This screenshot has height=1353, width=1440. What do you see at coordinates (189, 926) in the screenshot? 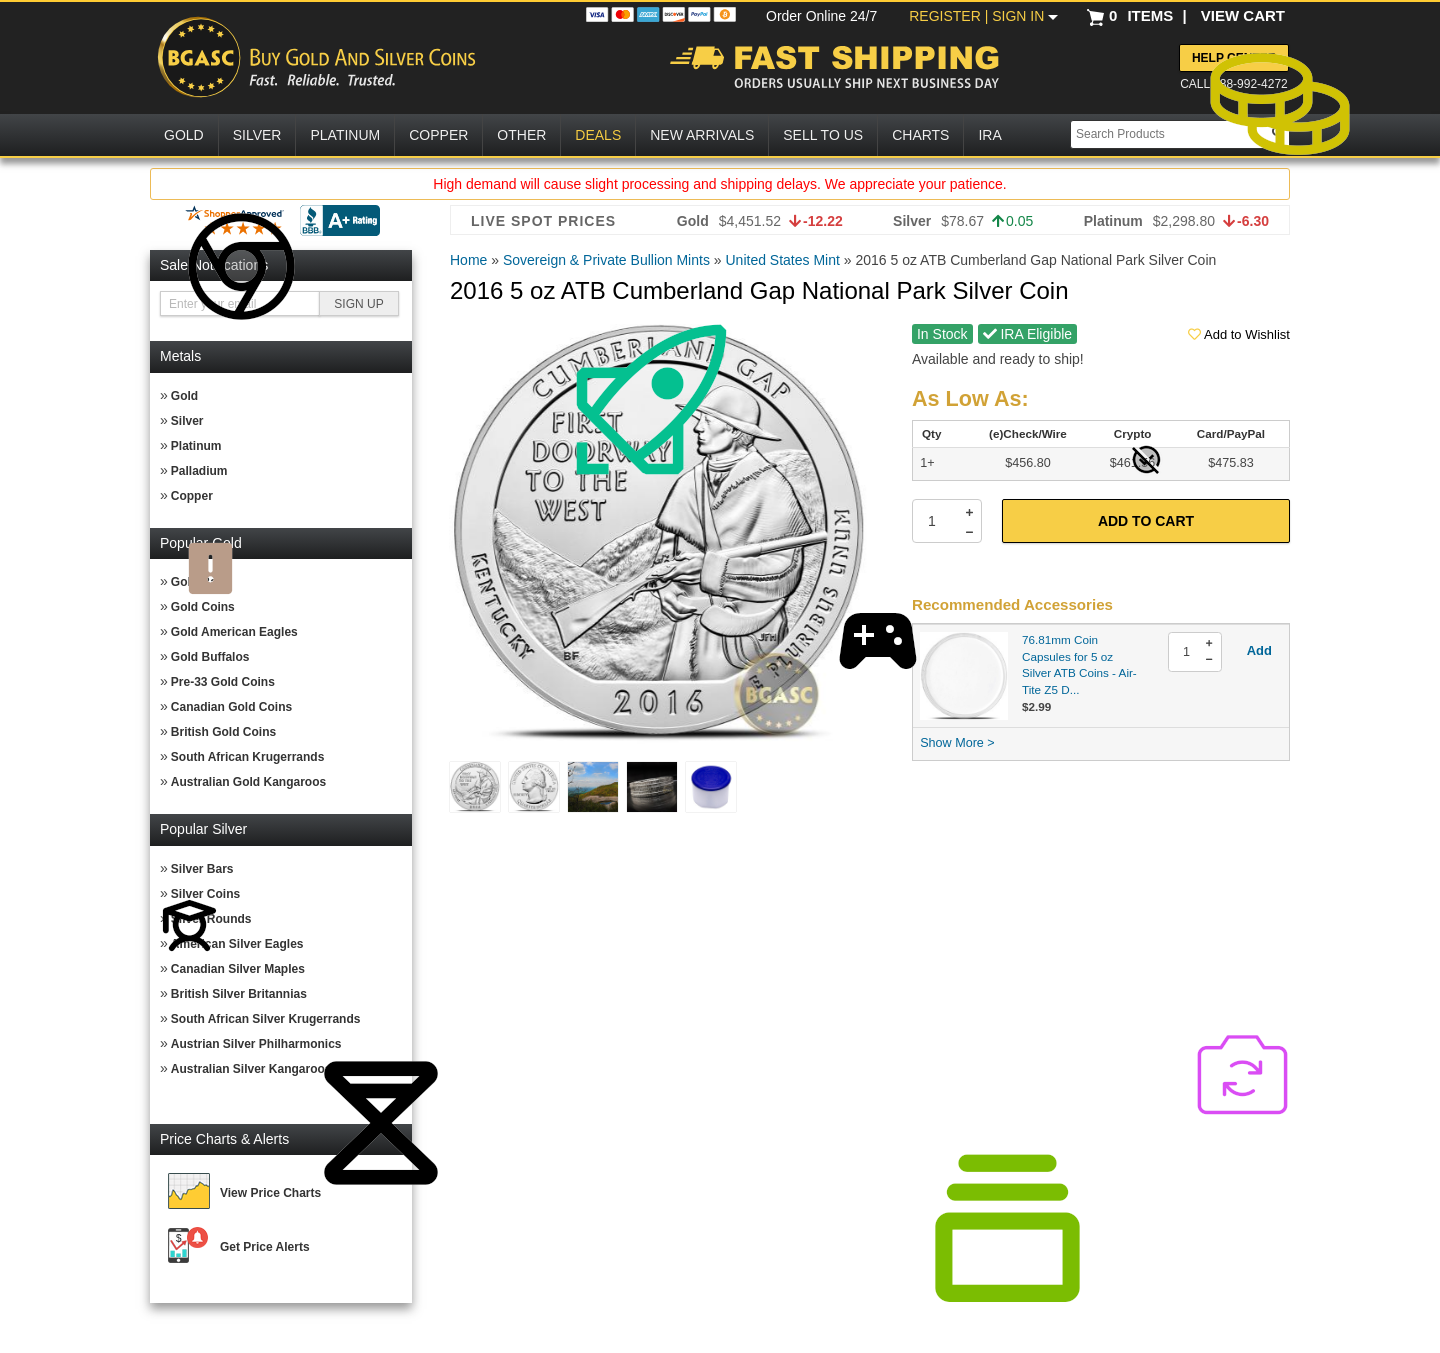
I see `view student profile` at bounding box center [189, 926].